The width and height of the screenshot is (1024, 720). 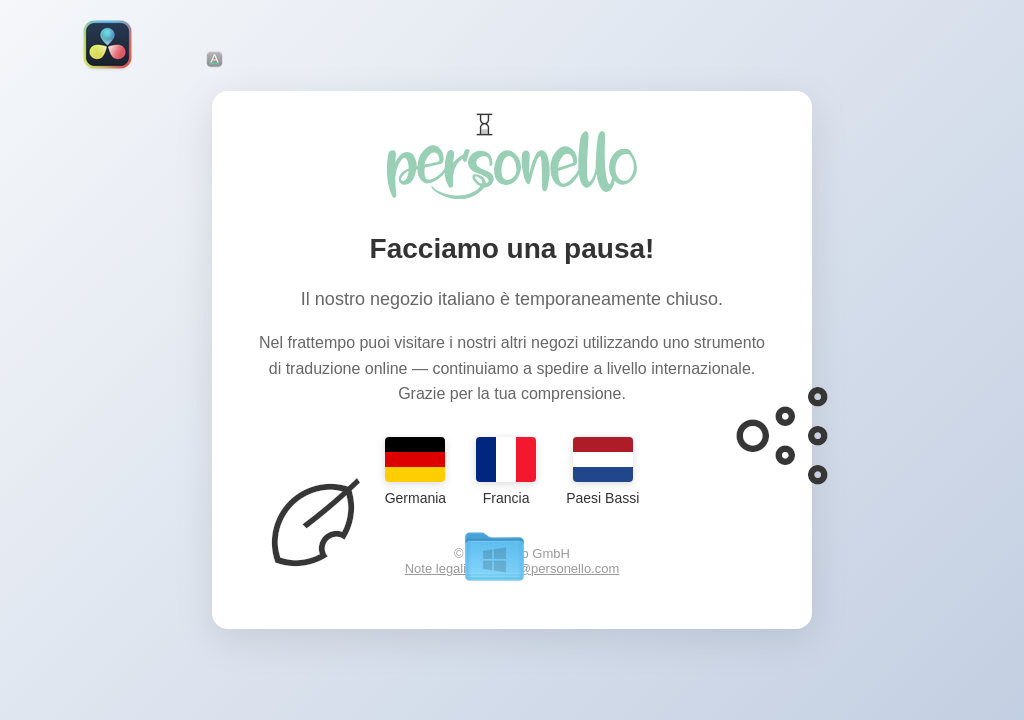 I want to click on access nature and plant emoji category, so click(x=313, y=525).